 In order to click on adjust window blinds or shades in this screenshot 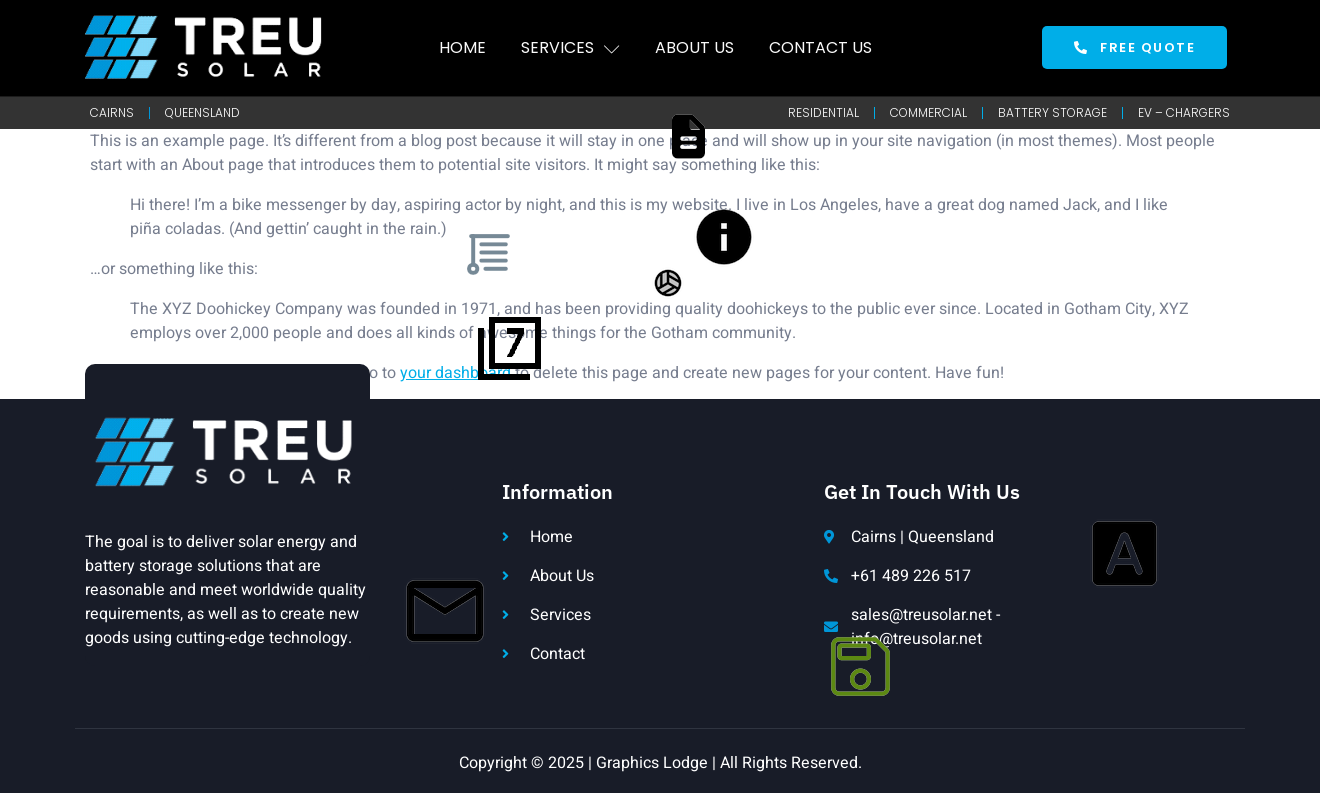, I will do `click(489, 254)`.